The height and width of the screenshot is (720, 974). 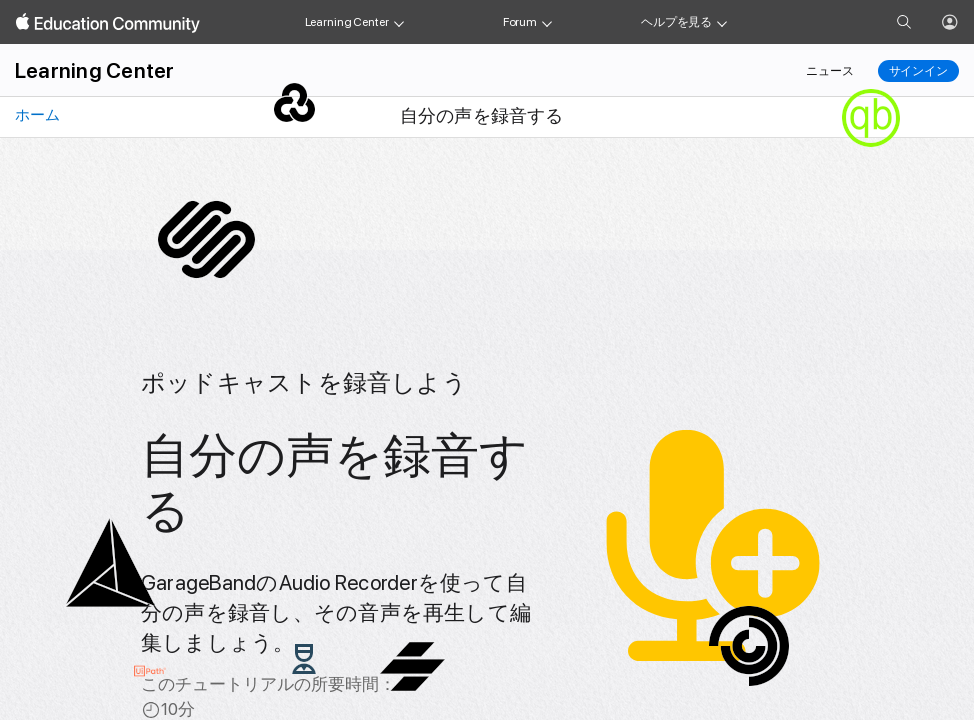 I want to click on open qbittorrent torrent client, so click(x=871, y=118).